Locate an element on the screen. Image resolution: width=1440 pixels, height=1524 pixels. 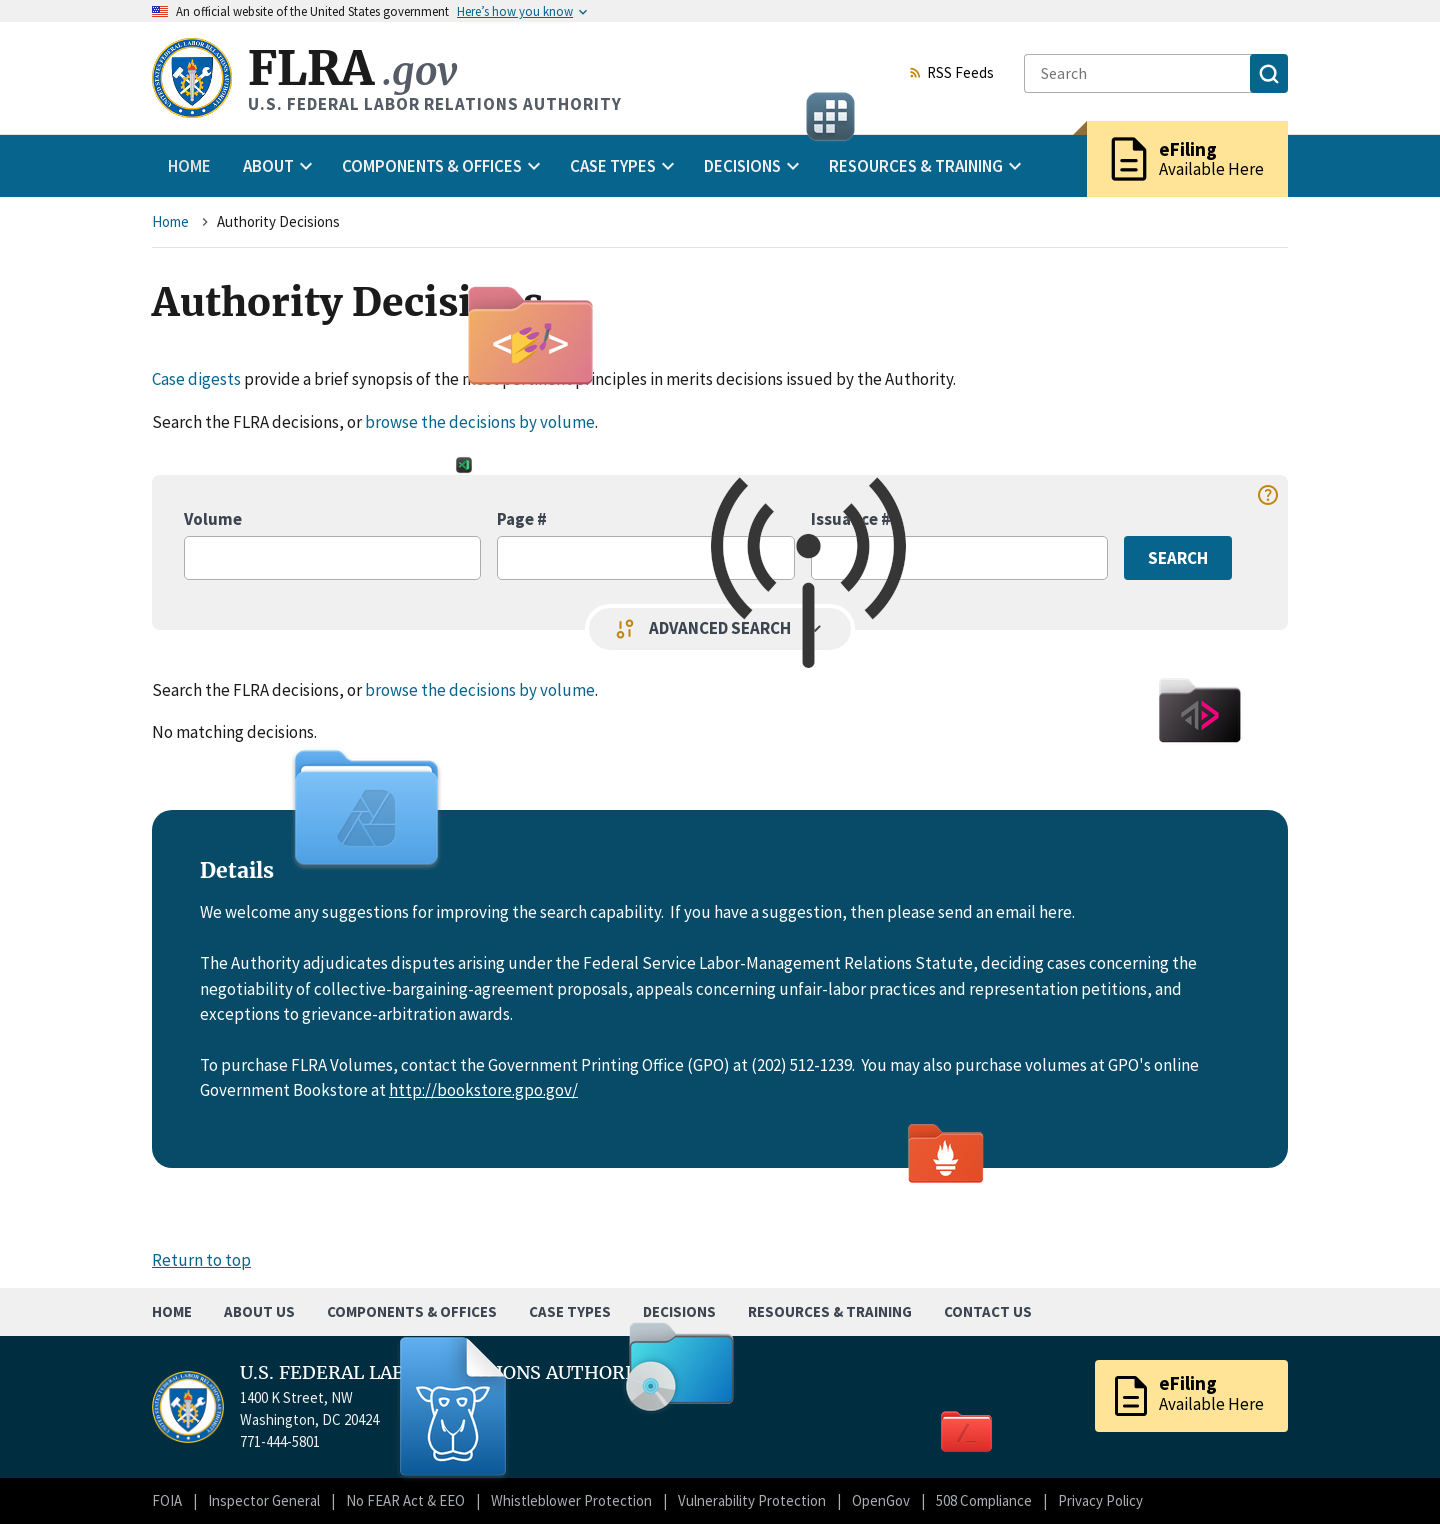
a perl script or programming file is located at coordinates (453, 1409).